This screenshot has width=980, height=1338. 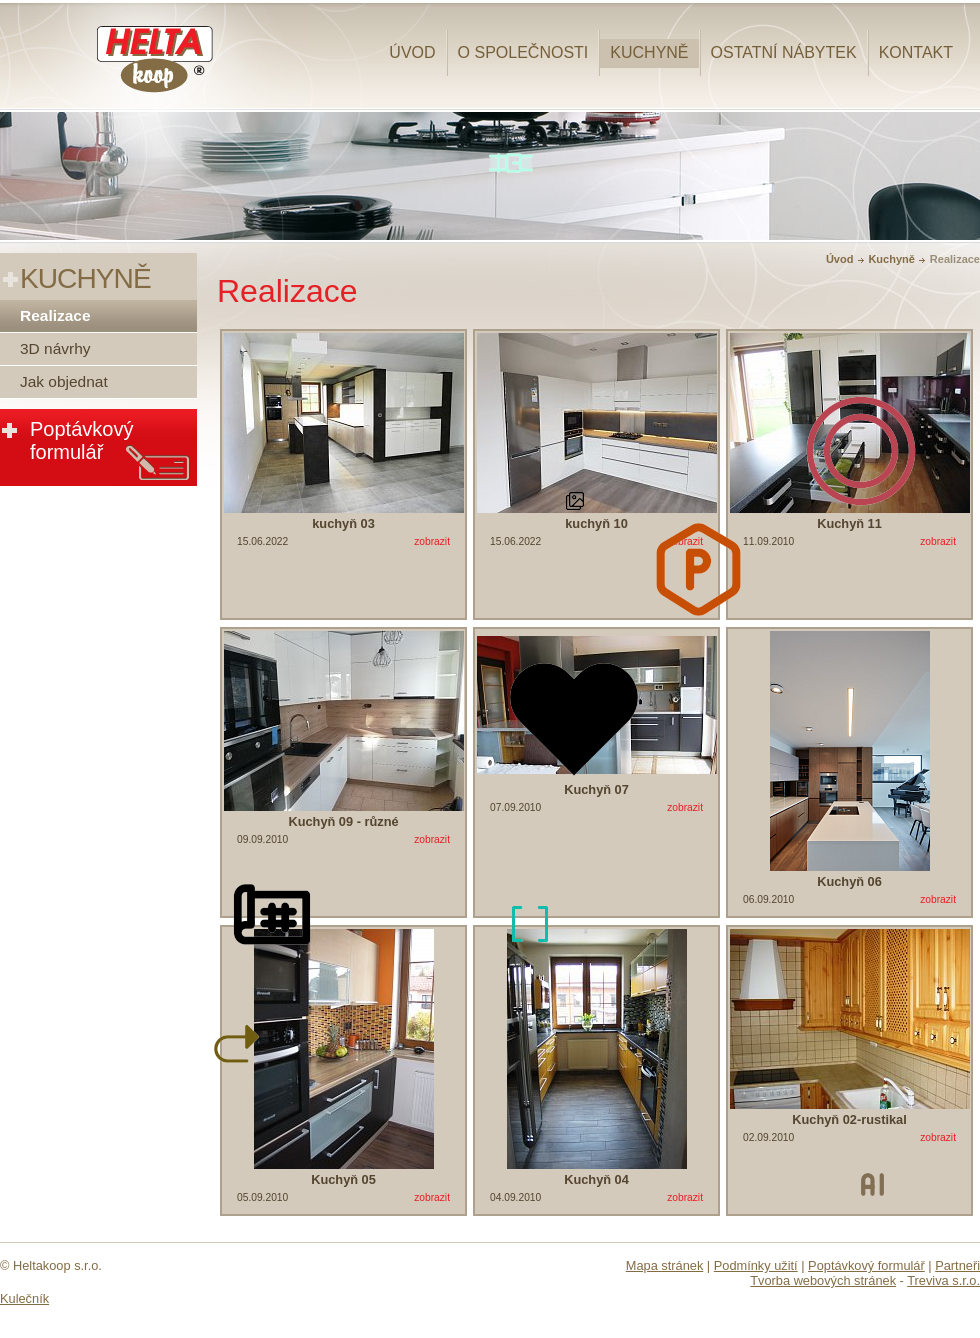 What do you see at coordinates (272, 917) in the screenshot?
I see `view project blueprints or technical plans` at bounding box center [272, 917].